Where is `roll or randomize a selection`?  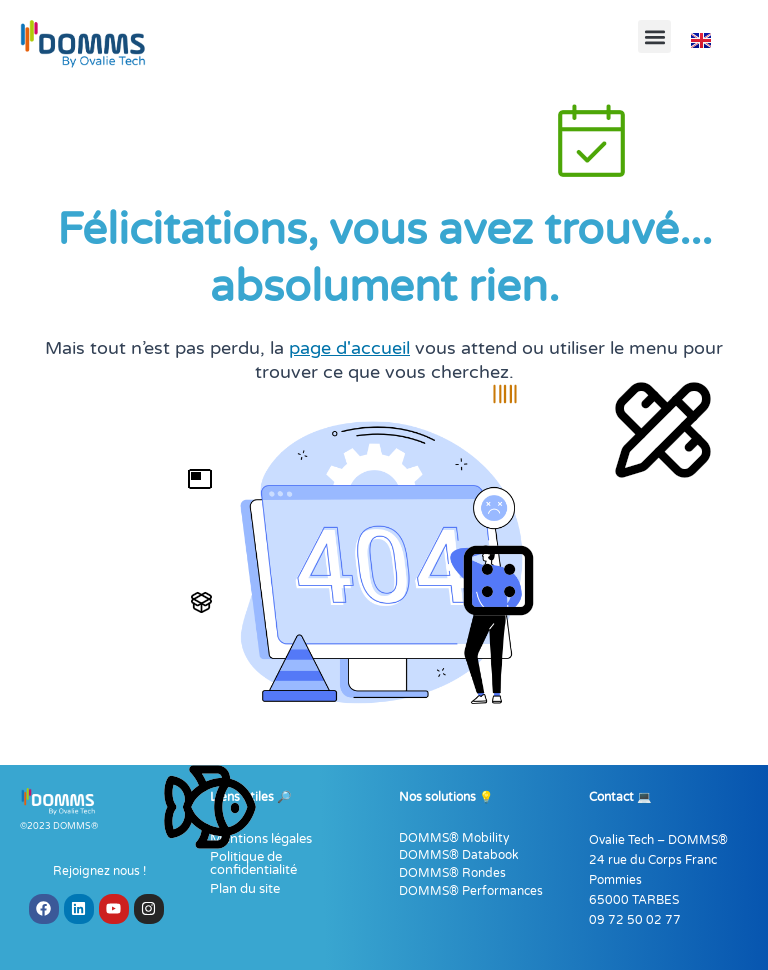
roll or randomize a selection is located at coordinates (498, 580).